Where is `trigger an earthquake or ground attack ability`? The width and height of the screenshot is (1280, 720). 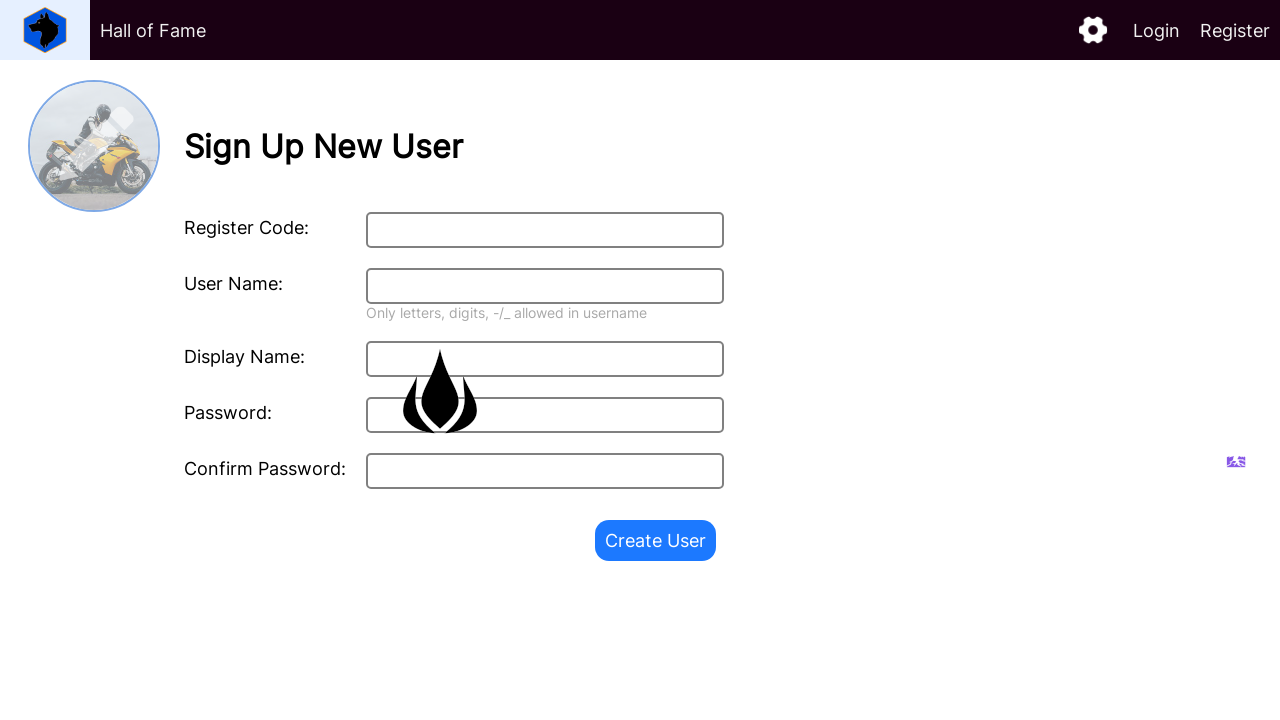
trigger an earthquake or ground attack ability is located at coordinates (1236, 458).